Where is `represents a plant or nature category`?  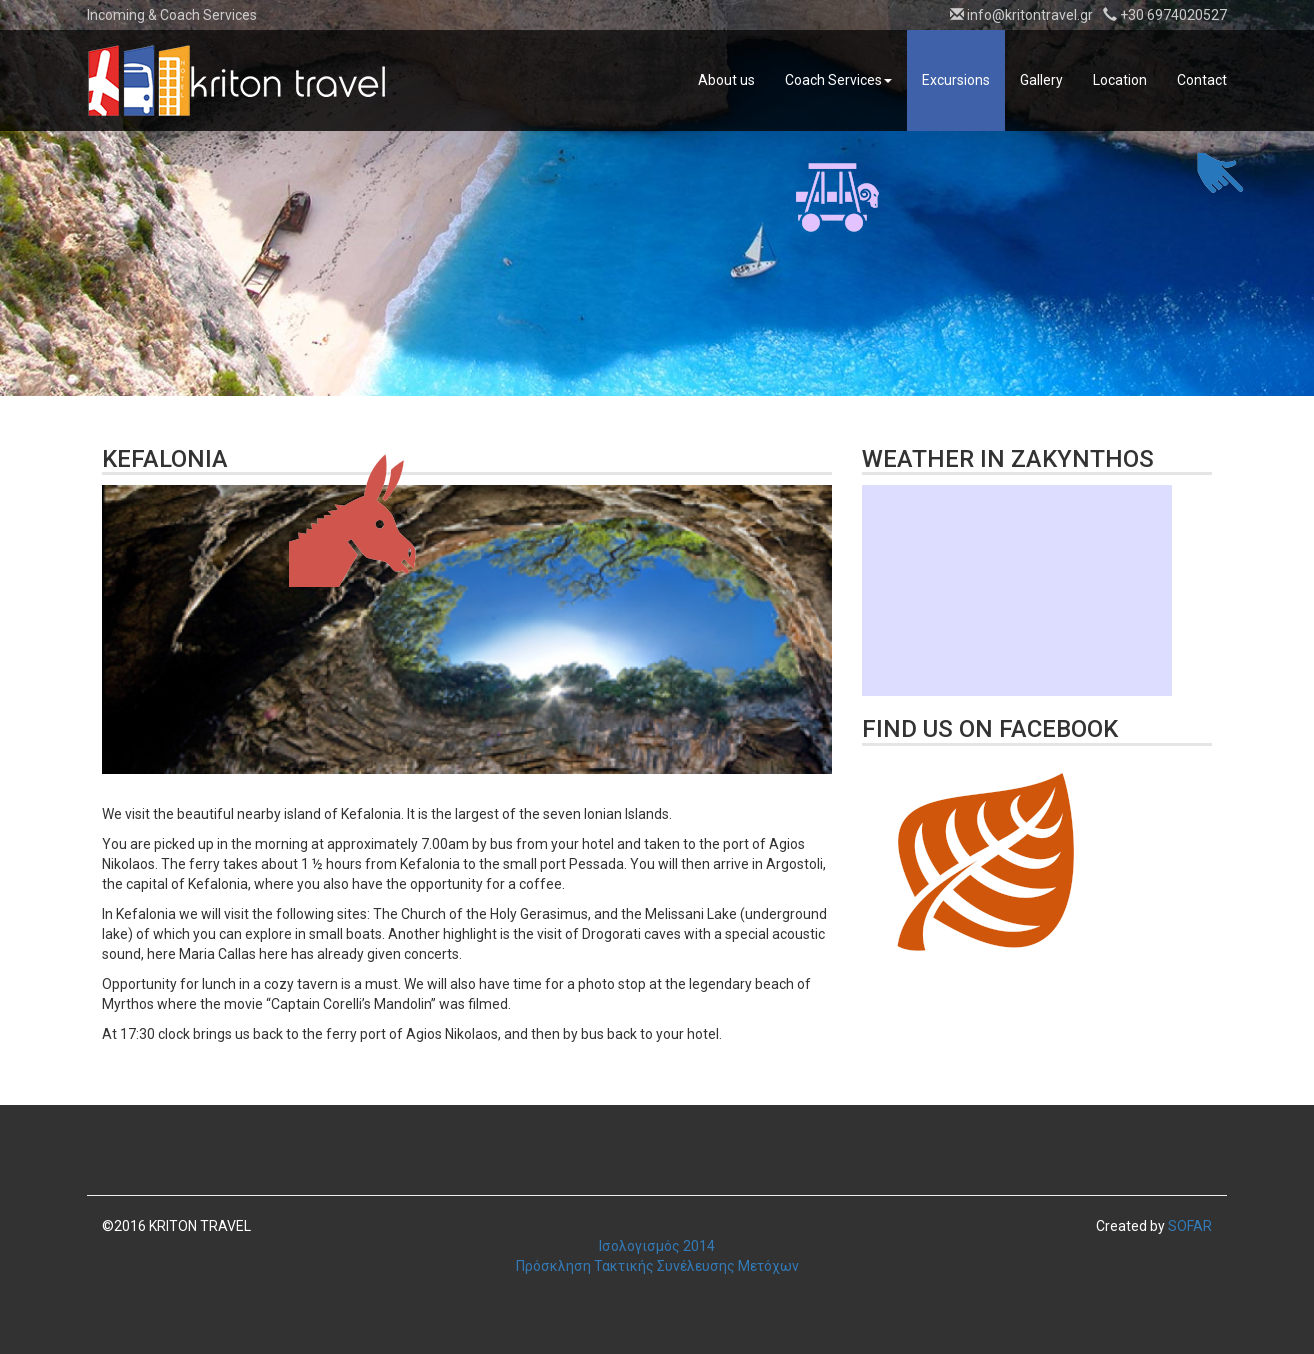
represents a plant or nature category is located at coordinates (984, 860).